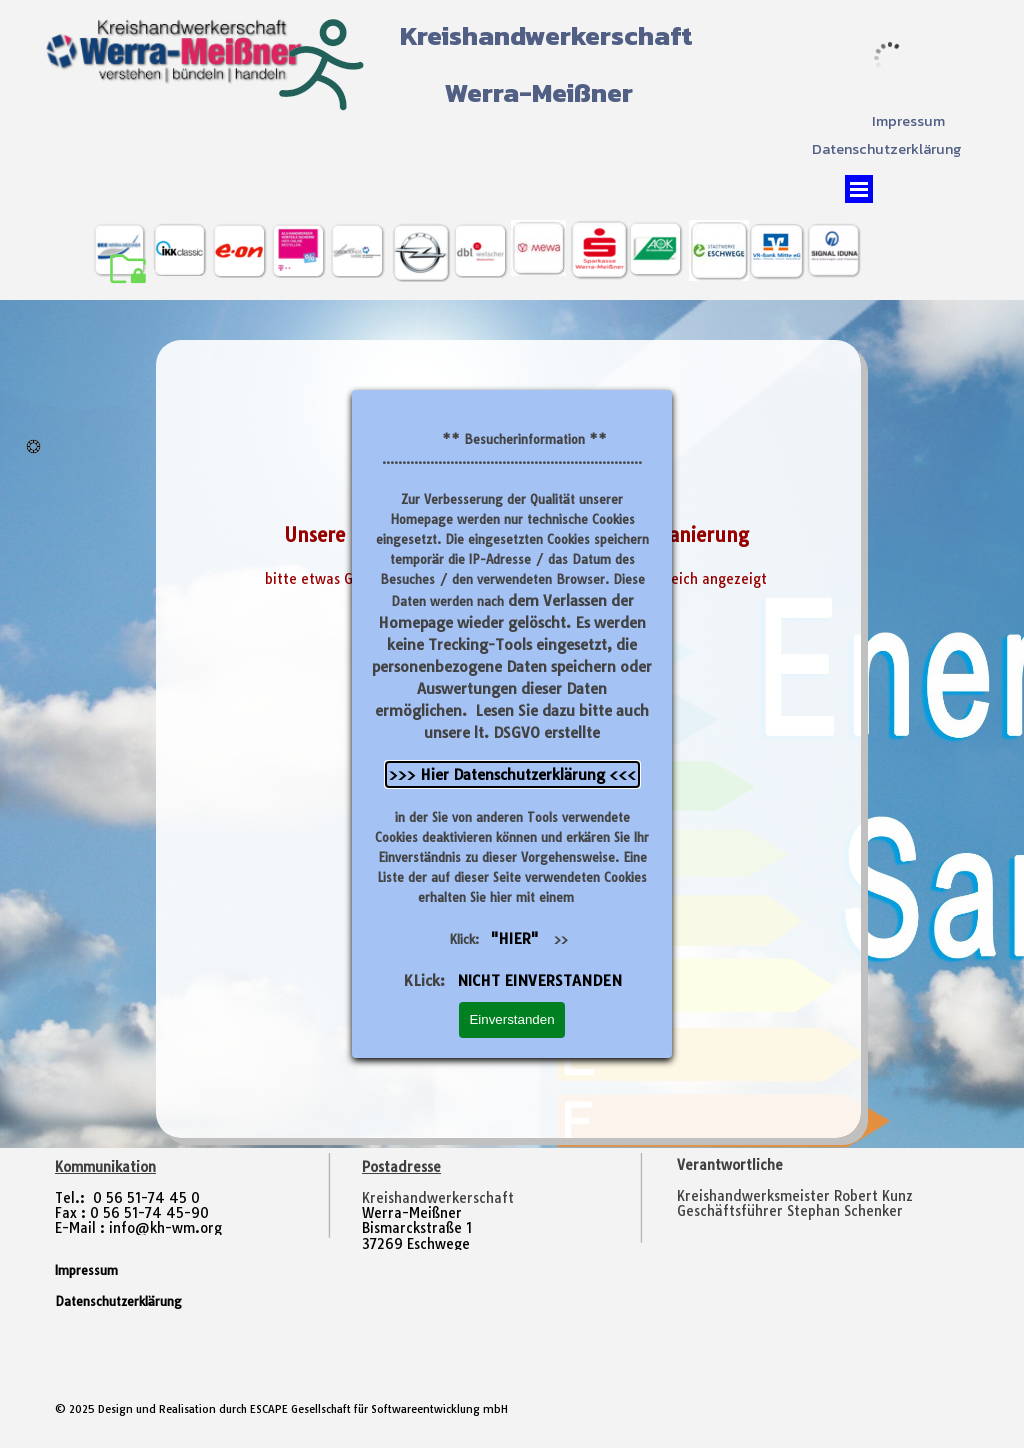 This screenshot has width=1024, height=1448. What do you see at coordinates (128, 268) in the screenshot?
I see `access a password-protected folder` at bounding box center [128, 268].